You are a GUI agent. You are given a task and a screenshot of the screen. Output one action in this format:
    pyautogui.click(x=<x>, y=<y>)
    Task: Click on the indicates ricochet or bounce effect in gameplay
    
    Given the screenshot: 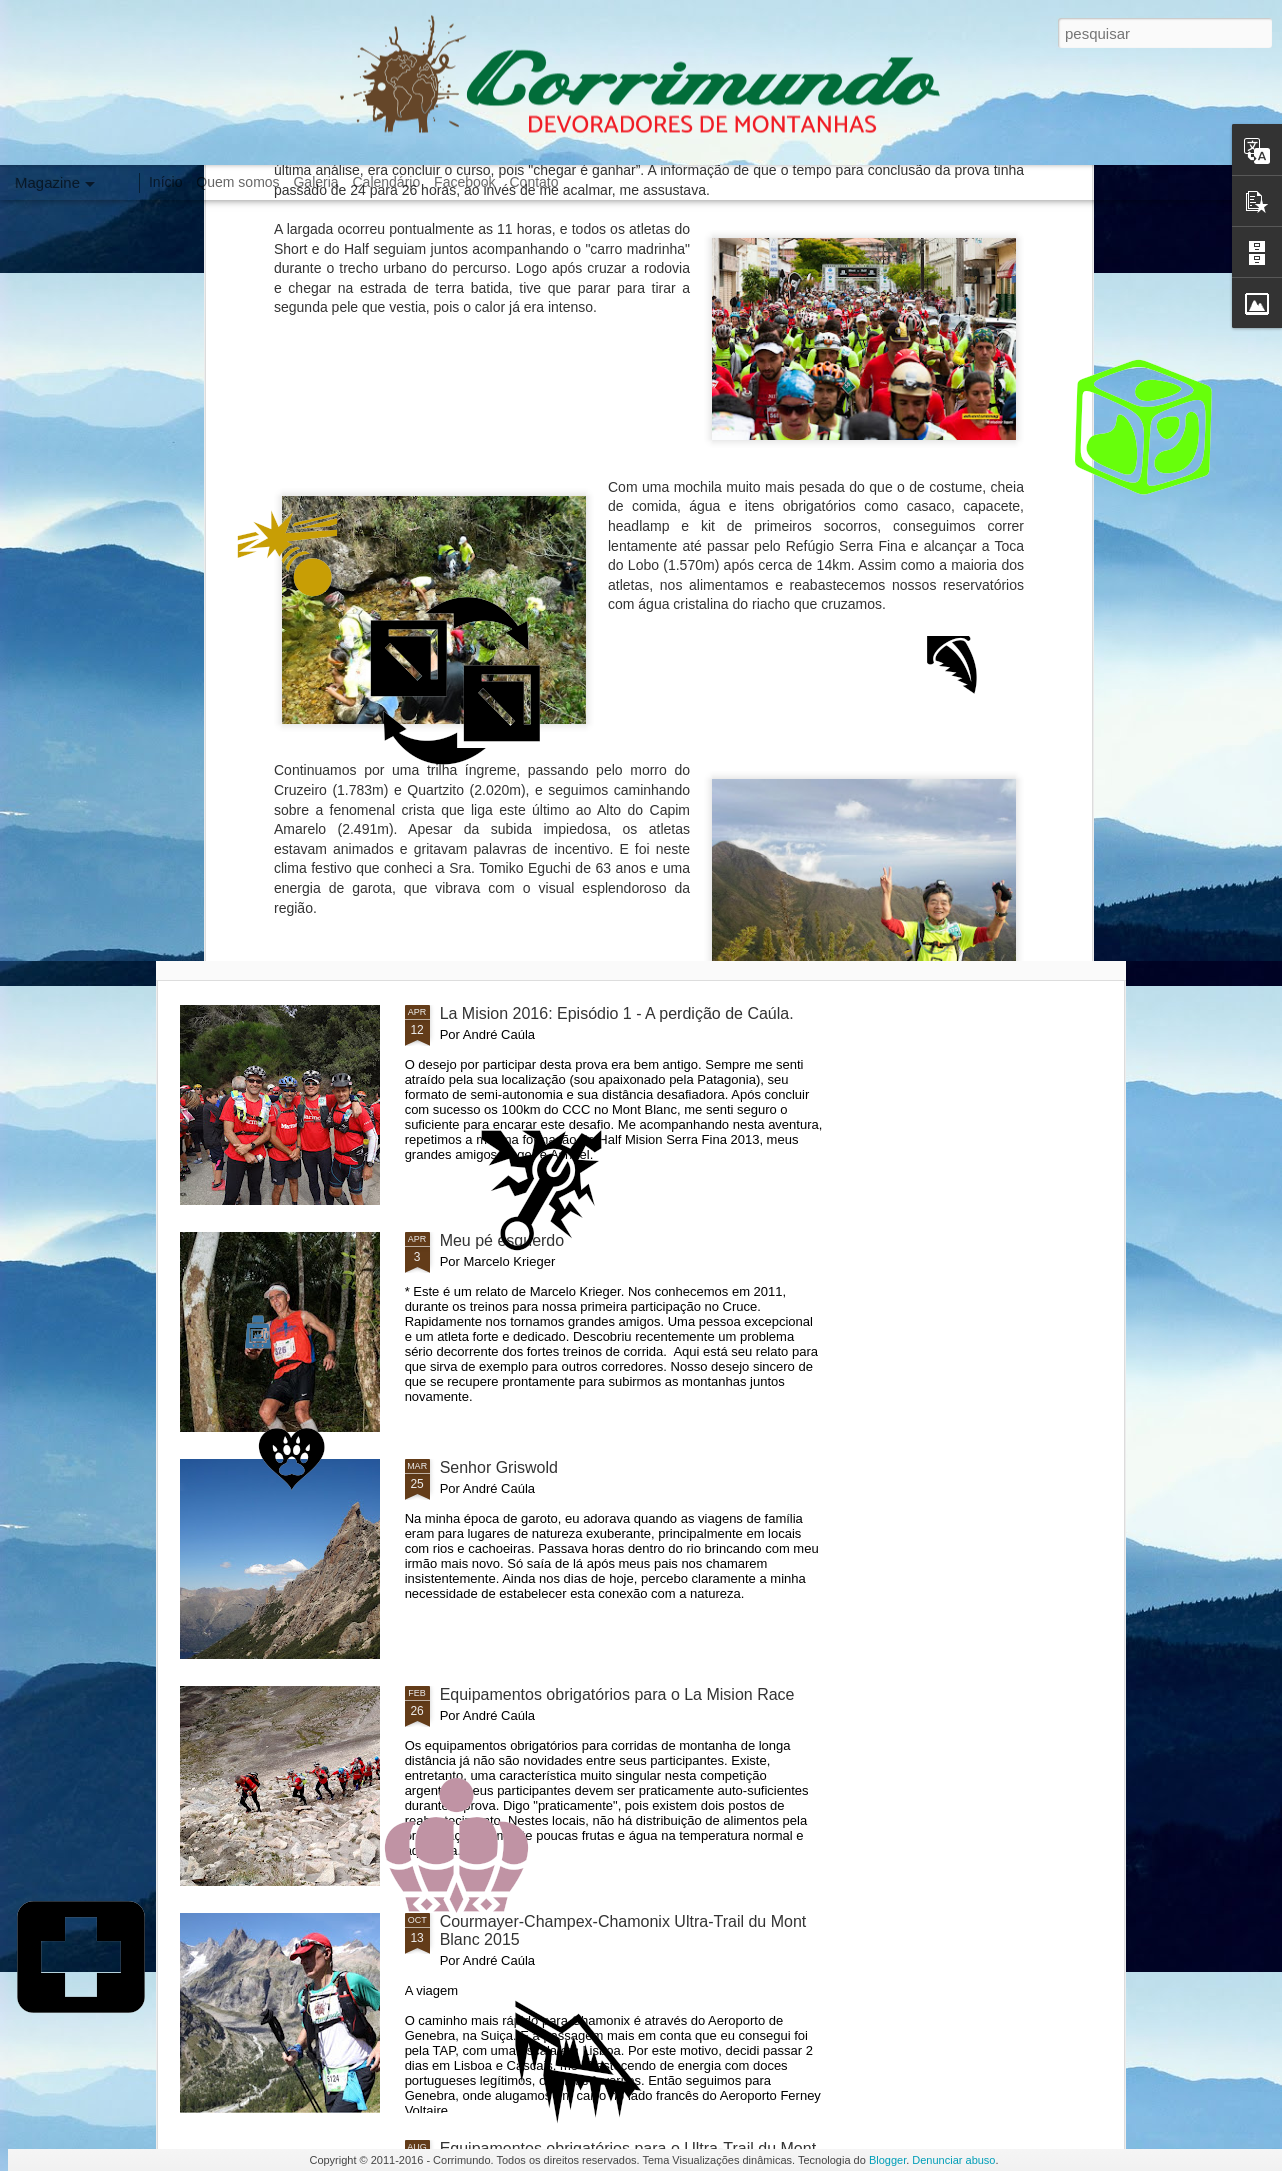 What is the action you would take?
    pyautogui.click(x=287, y=553)
    